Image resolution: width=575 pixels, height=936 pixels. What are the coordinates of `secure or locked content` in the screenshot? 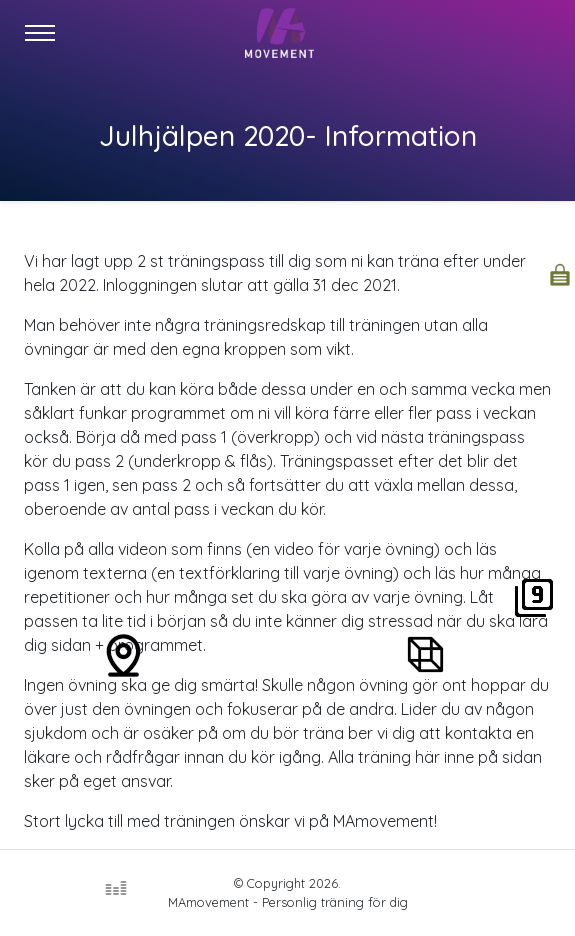 It's located at (560, 276).